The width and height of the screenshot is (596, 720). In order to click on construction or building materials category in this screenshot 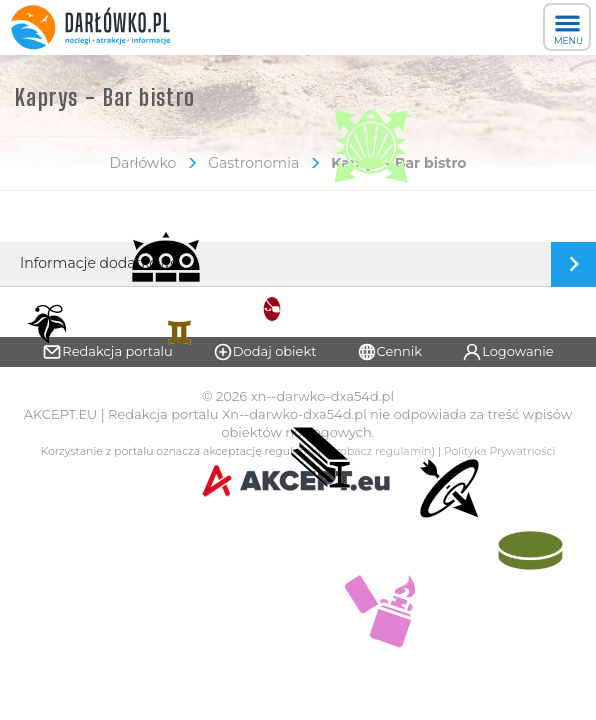, I will do `click(320, 457)`.